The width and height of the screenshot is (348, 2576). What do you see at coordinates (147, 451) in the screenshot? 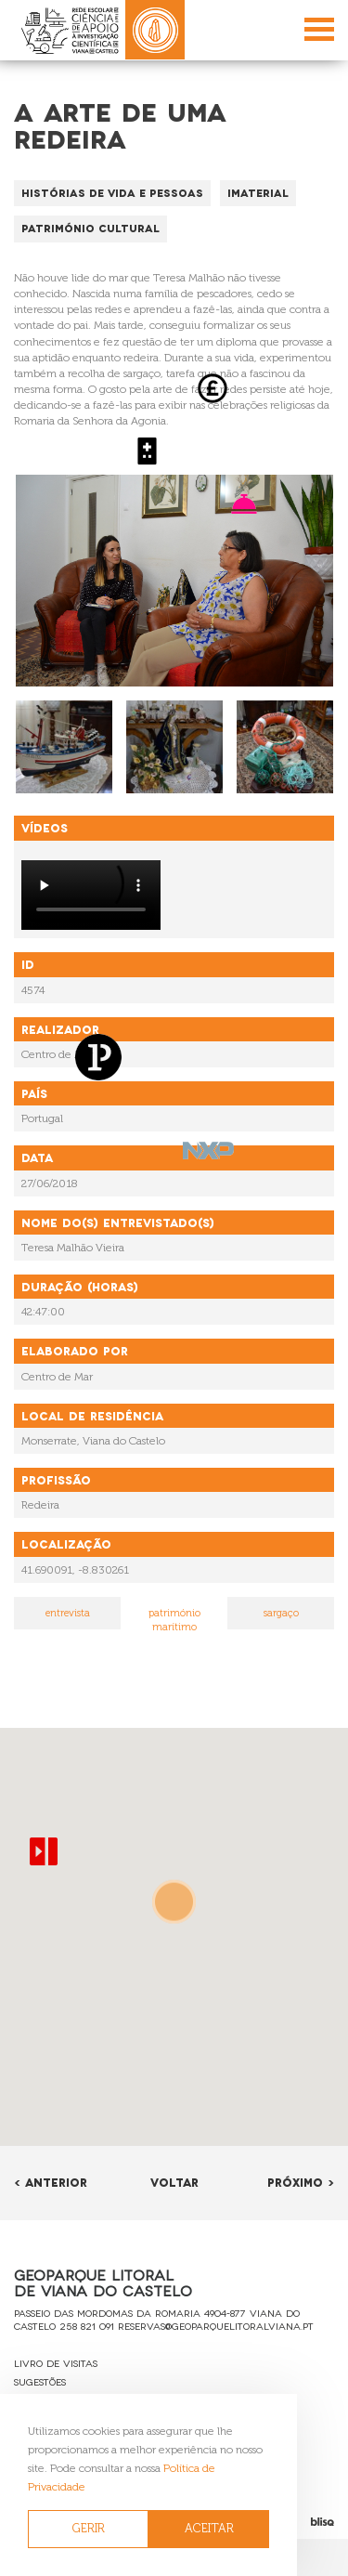
I see `access remote control functionality` at bounding box center [147, 451].